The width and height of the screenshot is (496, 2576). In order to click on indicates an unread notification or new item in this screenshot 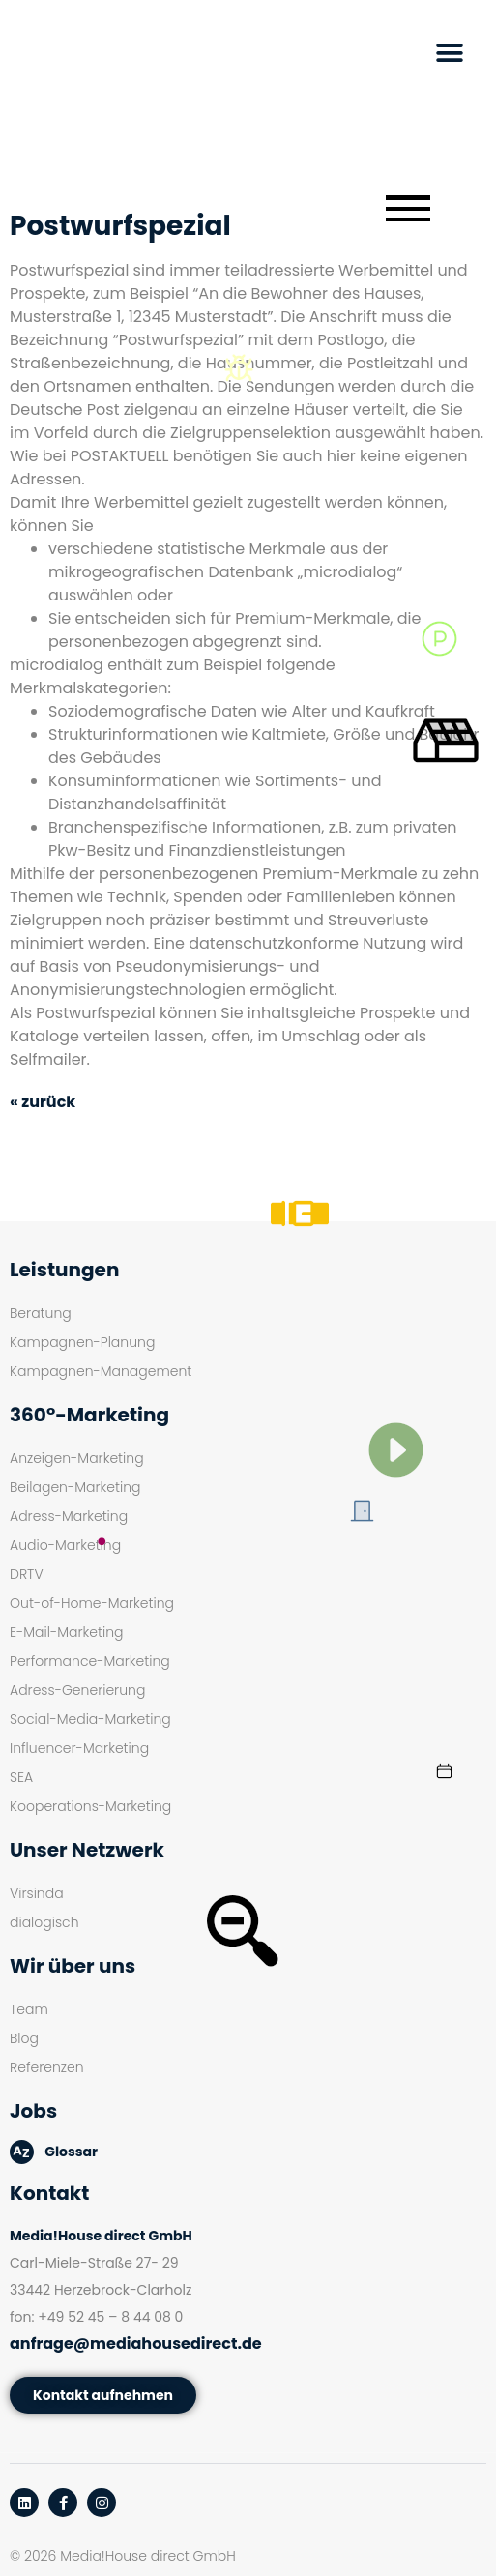, I will do `click(102, 1541)`.